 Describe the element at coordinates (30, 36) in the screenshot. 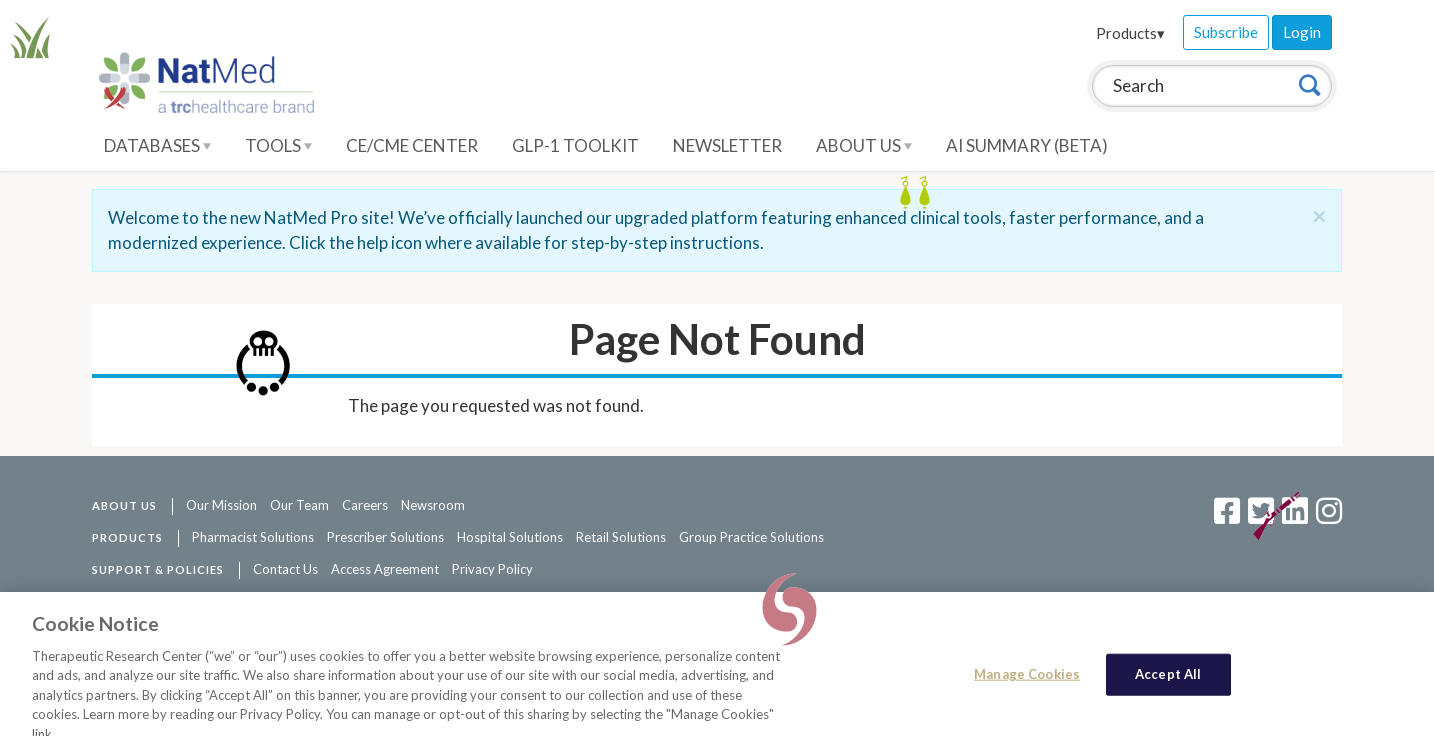

I see `indicates tall grass or vegetation area in game` at that location.